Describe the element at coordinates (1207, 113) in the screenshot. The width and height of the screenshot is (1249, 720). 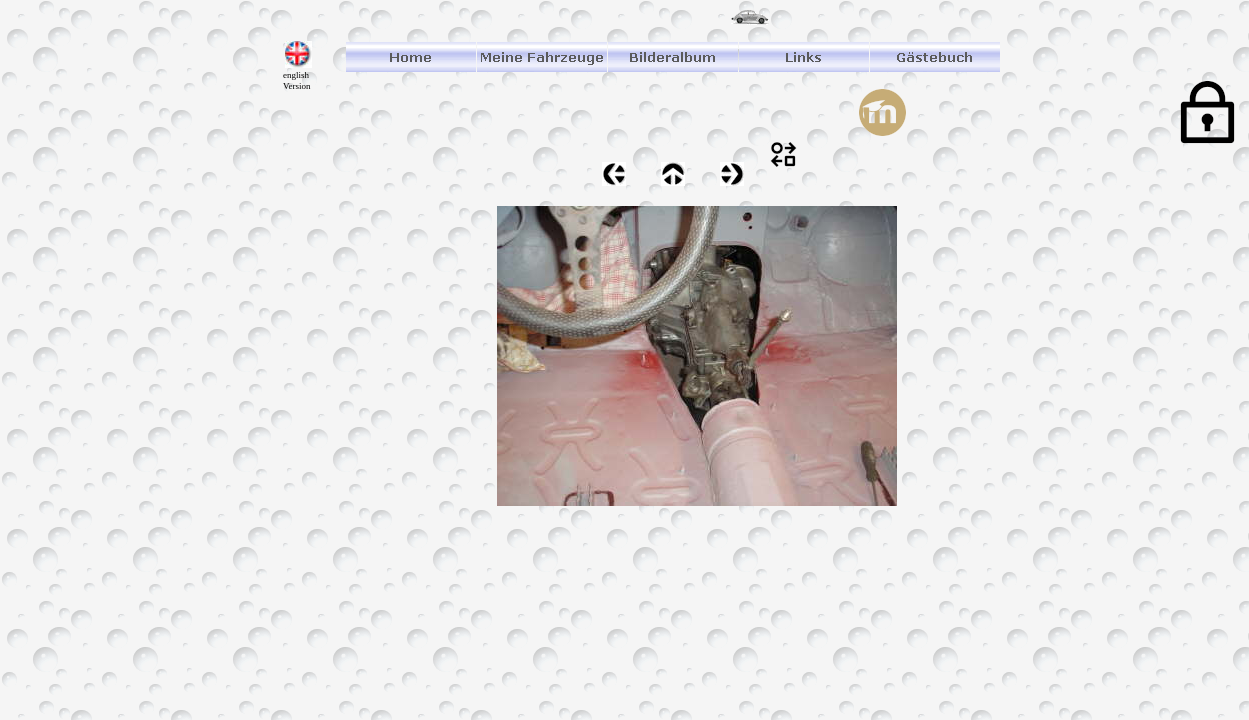
I see `lock or secure this item` at that location.